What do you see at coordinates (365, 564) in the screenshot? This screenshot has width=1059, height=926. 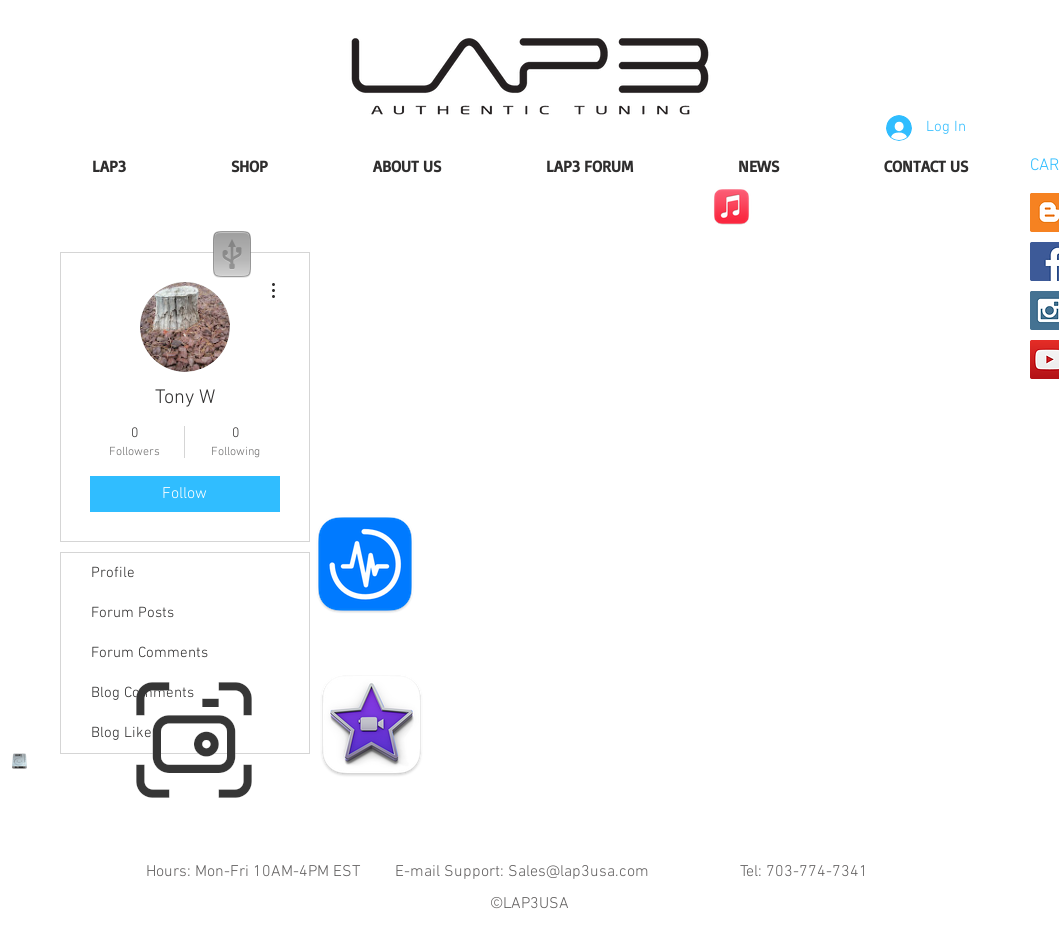 I see `access system diagnostic logs` at bounding box center [365, 564].